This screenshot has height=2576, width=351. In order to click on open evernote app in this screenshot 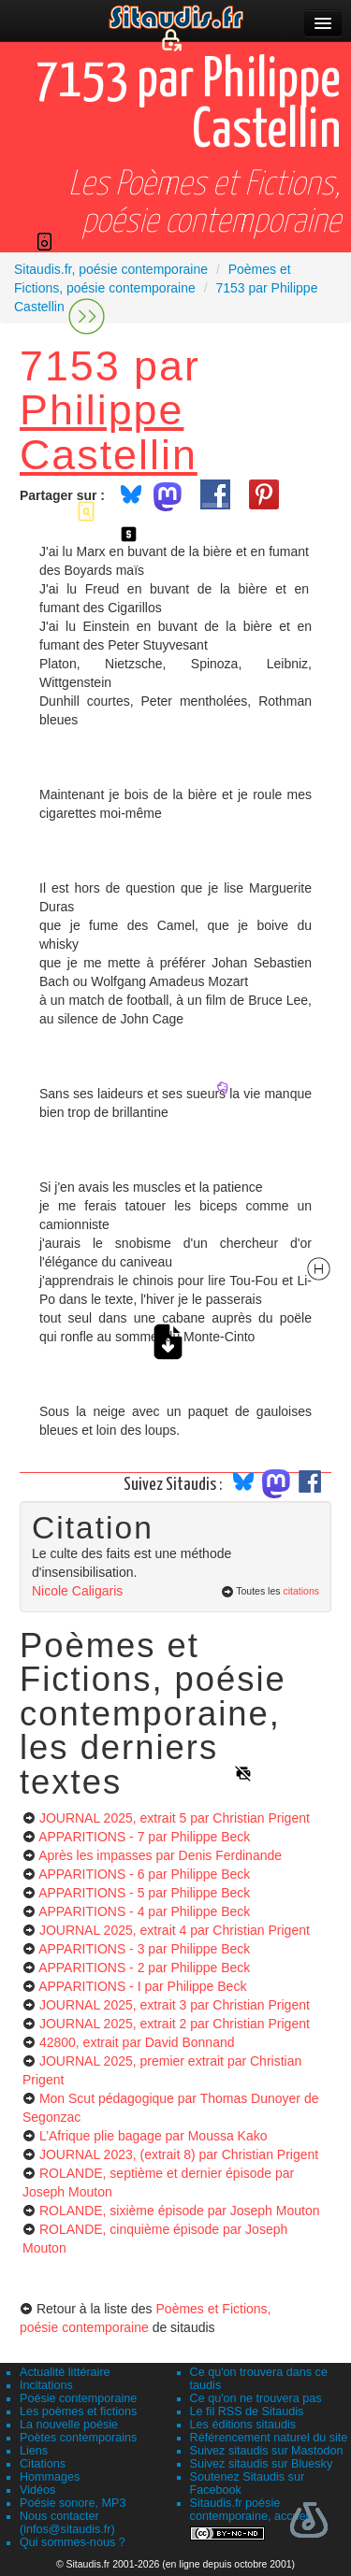, I will do `click(223, 1088)`.